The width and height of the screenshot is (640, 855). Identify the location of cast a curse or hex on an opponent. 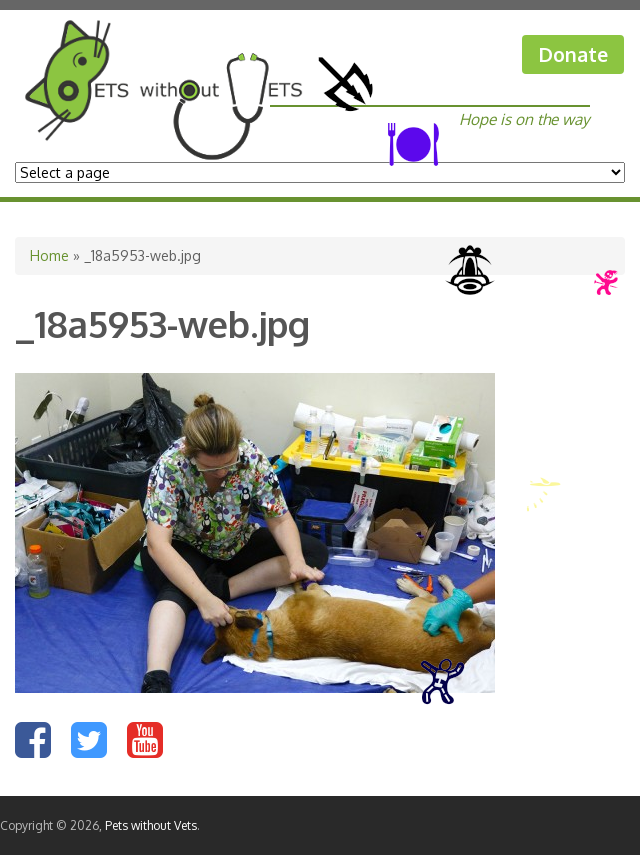
(606, 282).